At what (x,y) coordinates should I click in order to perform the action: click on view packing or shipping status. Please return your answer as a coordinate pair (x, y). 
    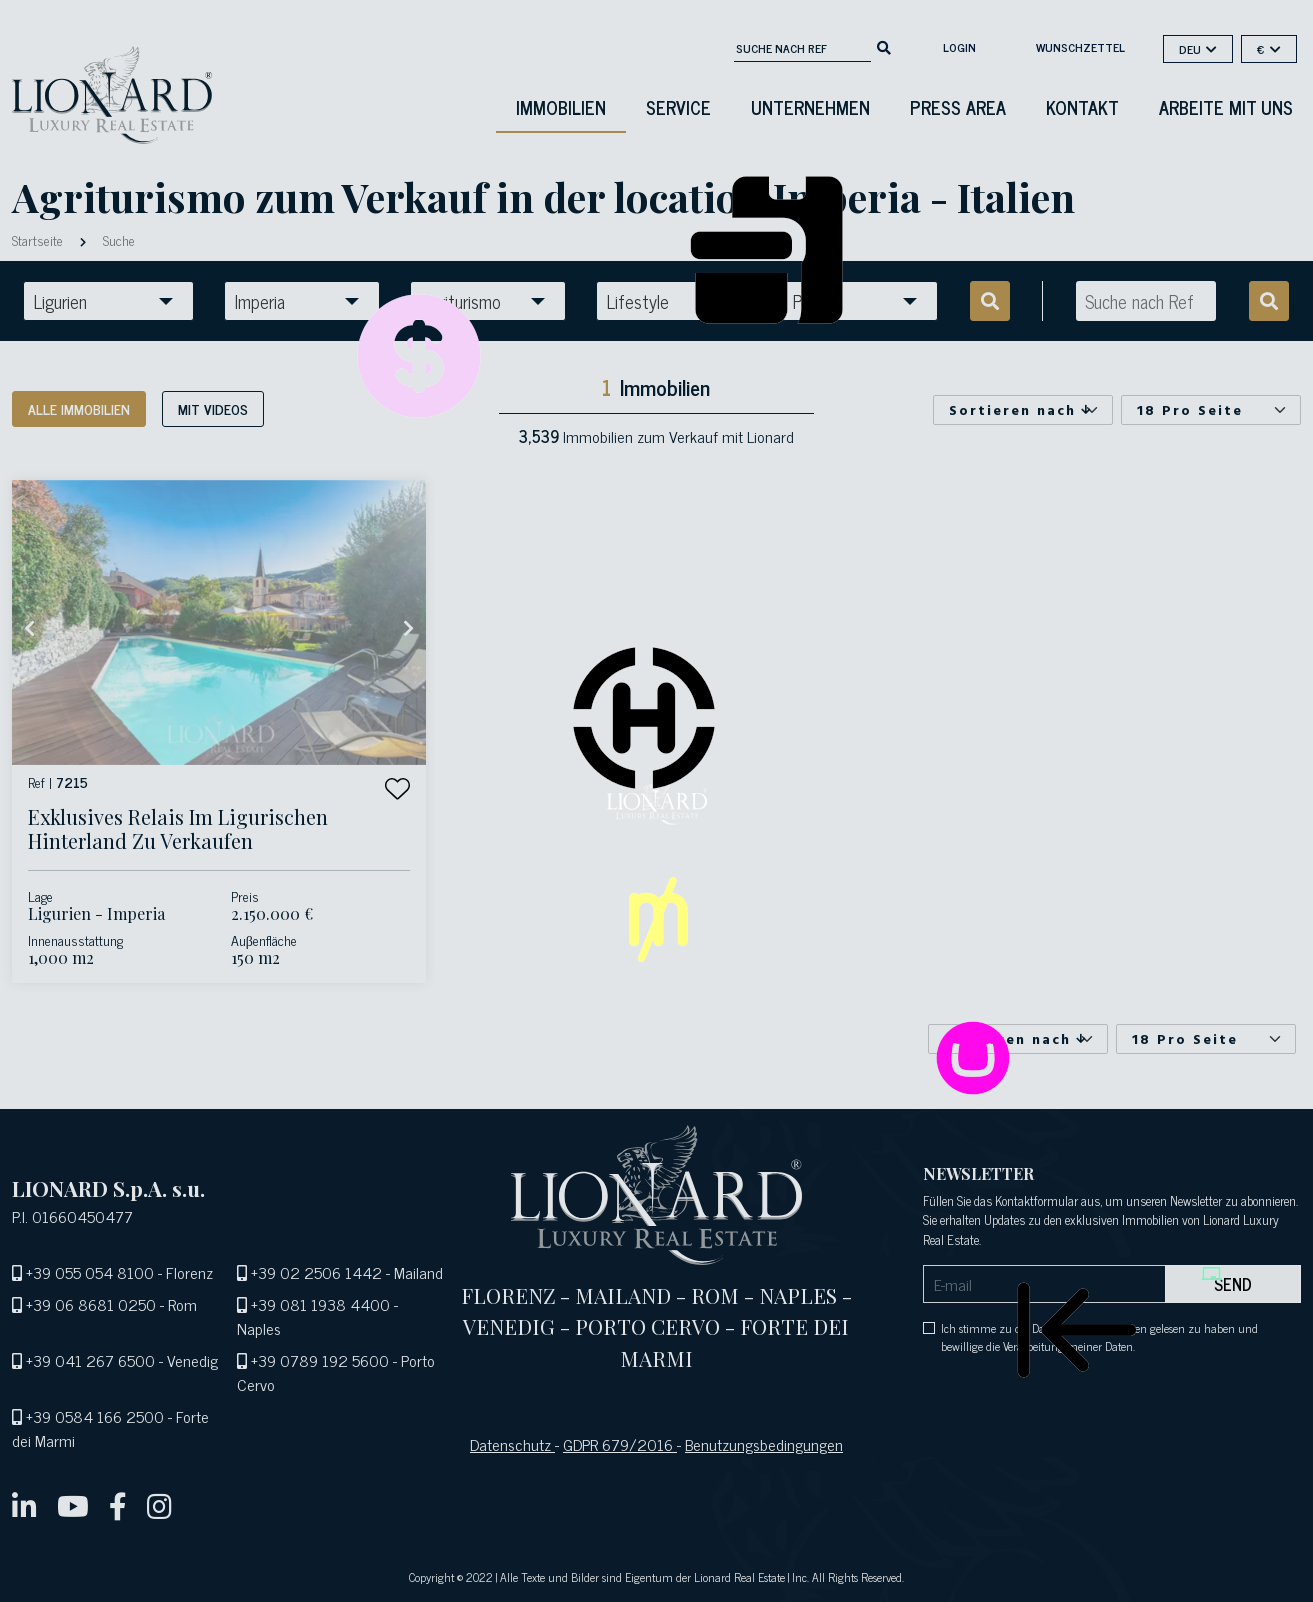
    Looking at the image, I should click on (769, 250).